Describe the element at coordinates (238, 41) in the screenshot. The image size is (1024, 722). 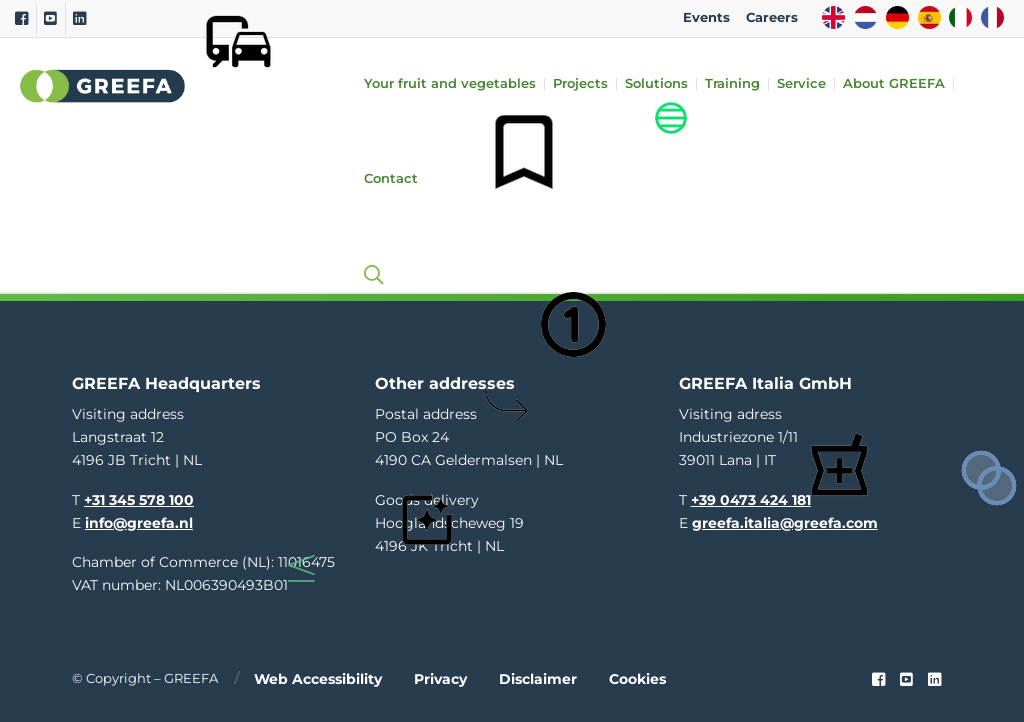
I see `view commute options and routes` at that location.